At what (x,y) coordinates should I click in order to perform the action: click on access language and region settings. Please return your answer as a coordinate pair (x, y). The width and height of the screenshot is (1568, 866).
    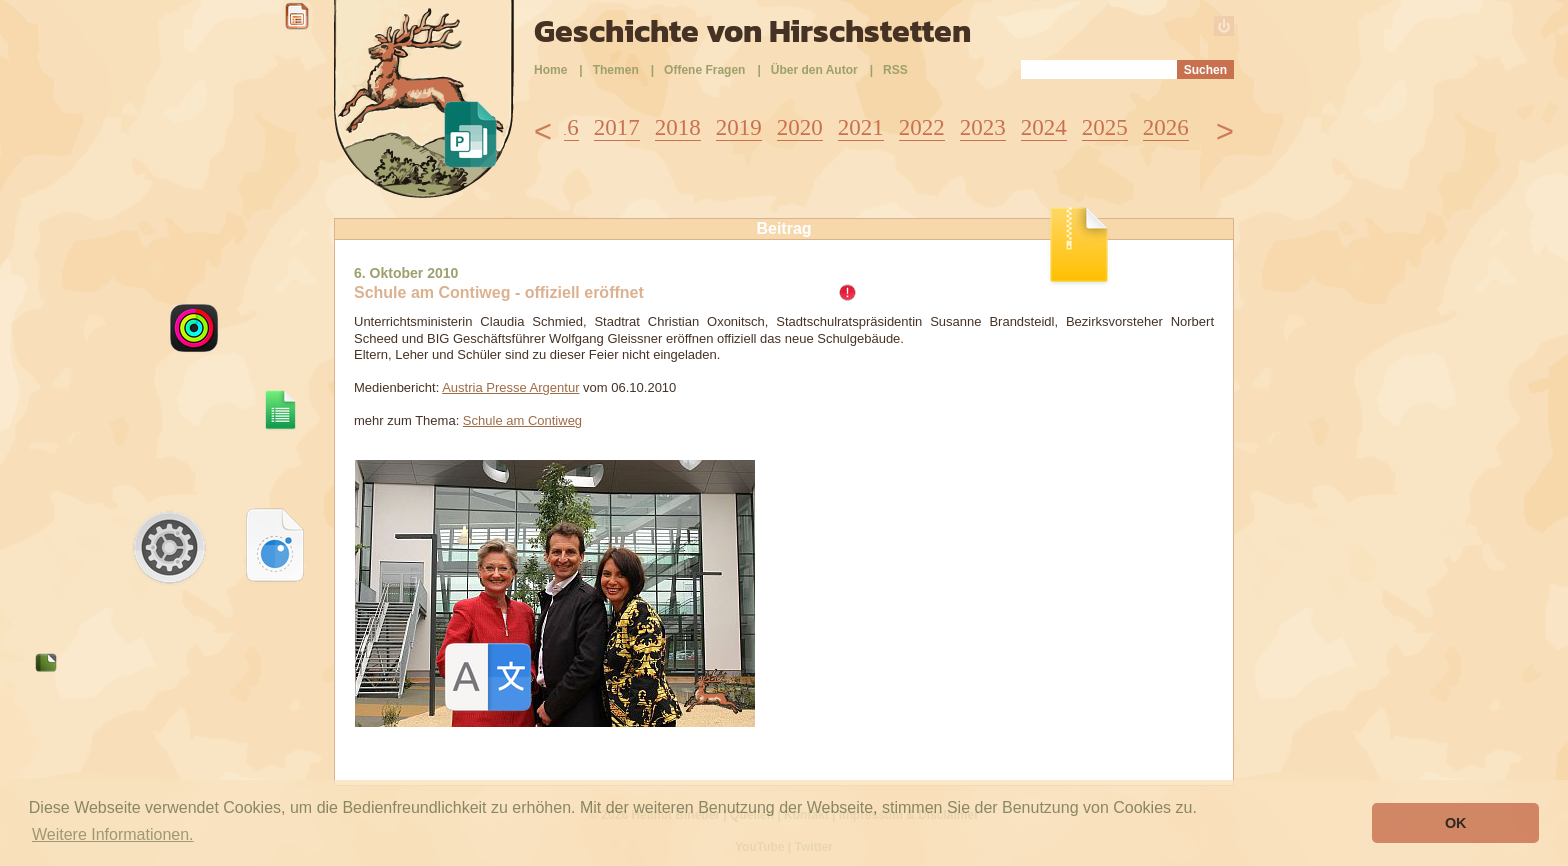
    Looking at the image, I should click on (488, 677).